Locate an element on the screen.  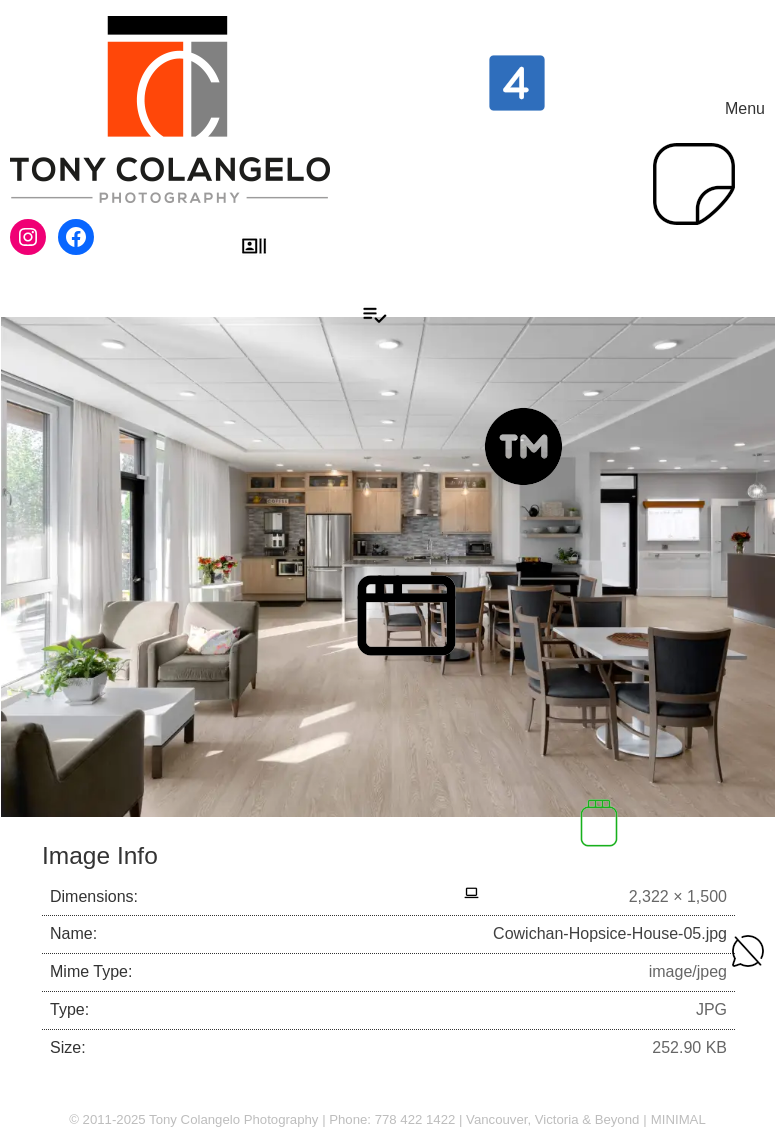
select or navigate to item number four is located at coordinates (517, 83).